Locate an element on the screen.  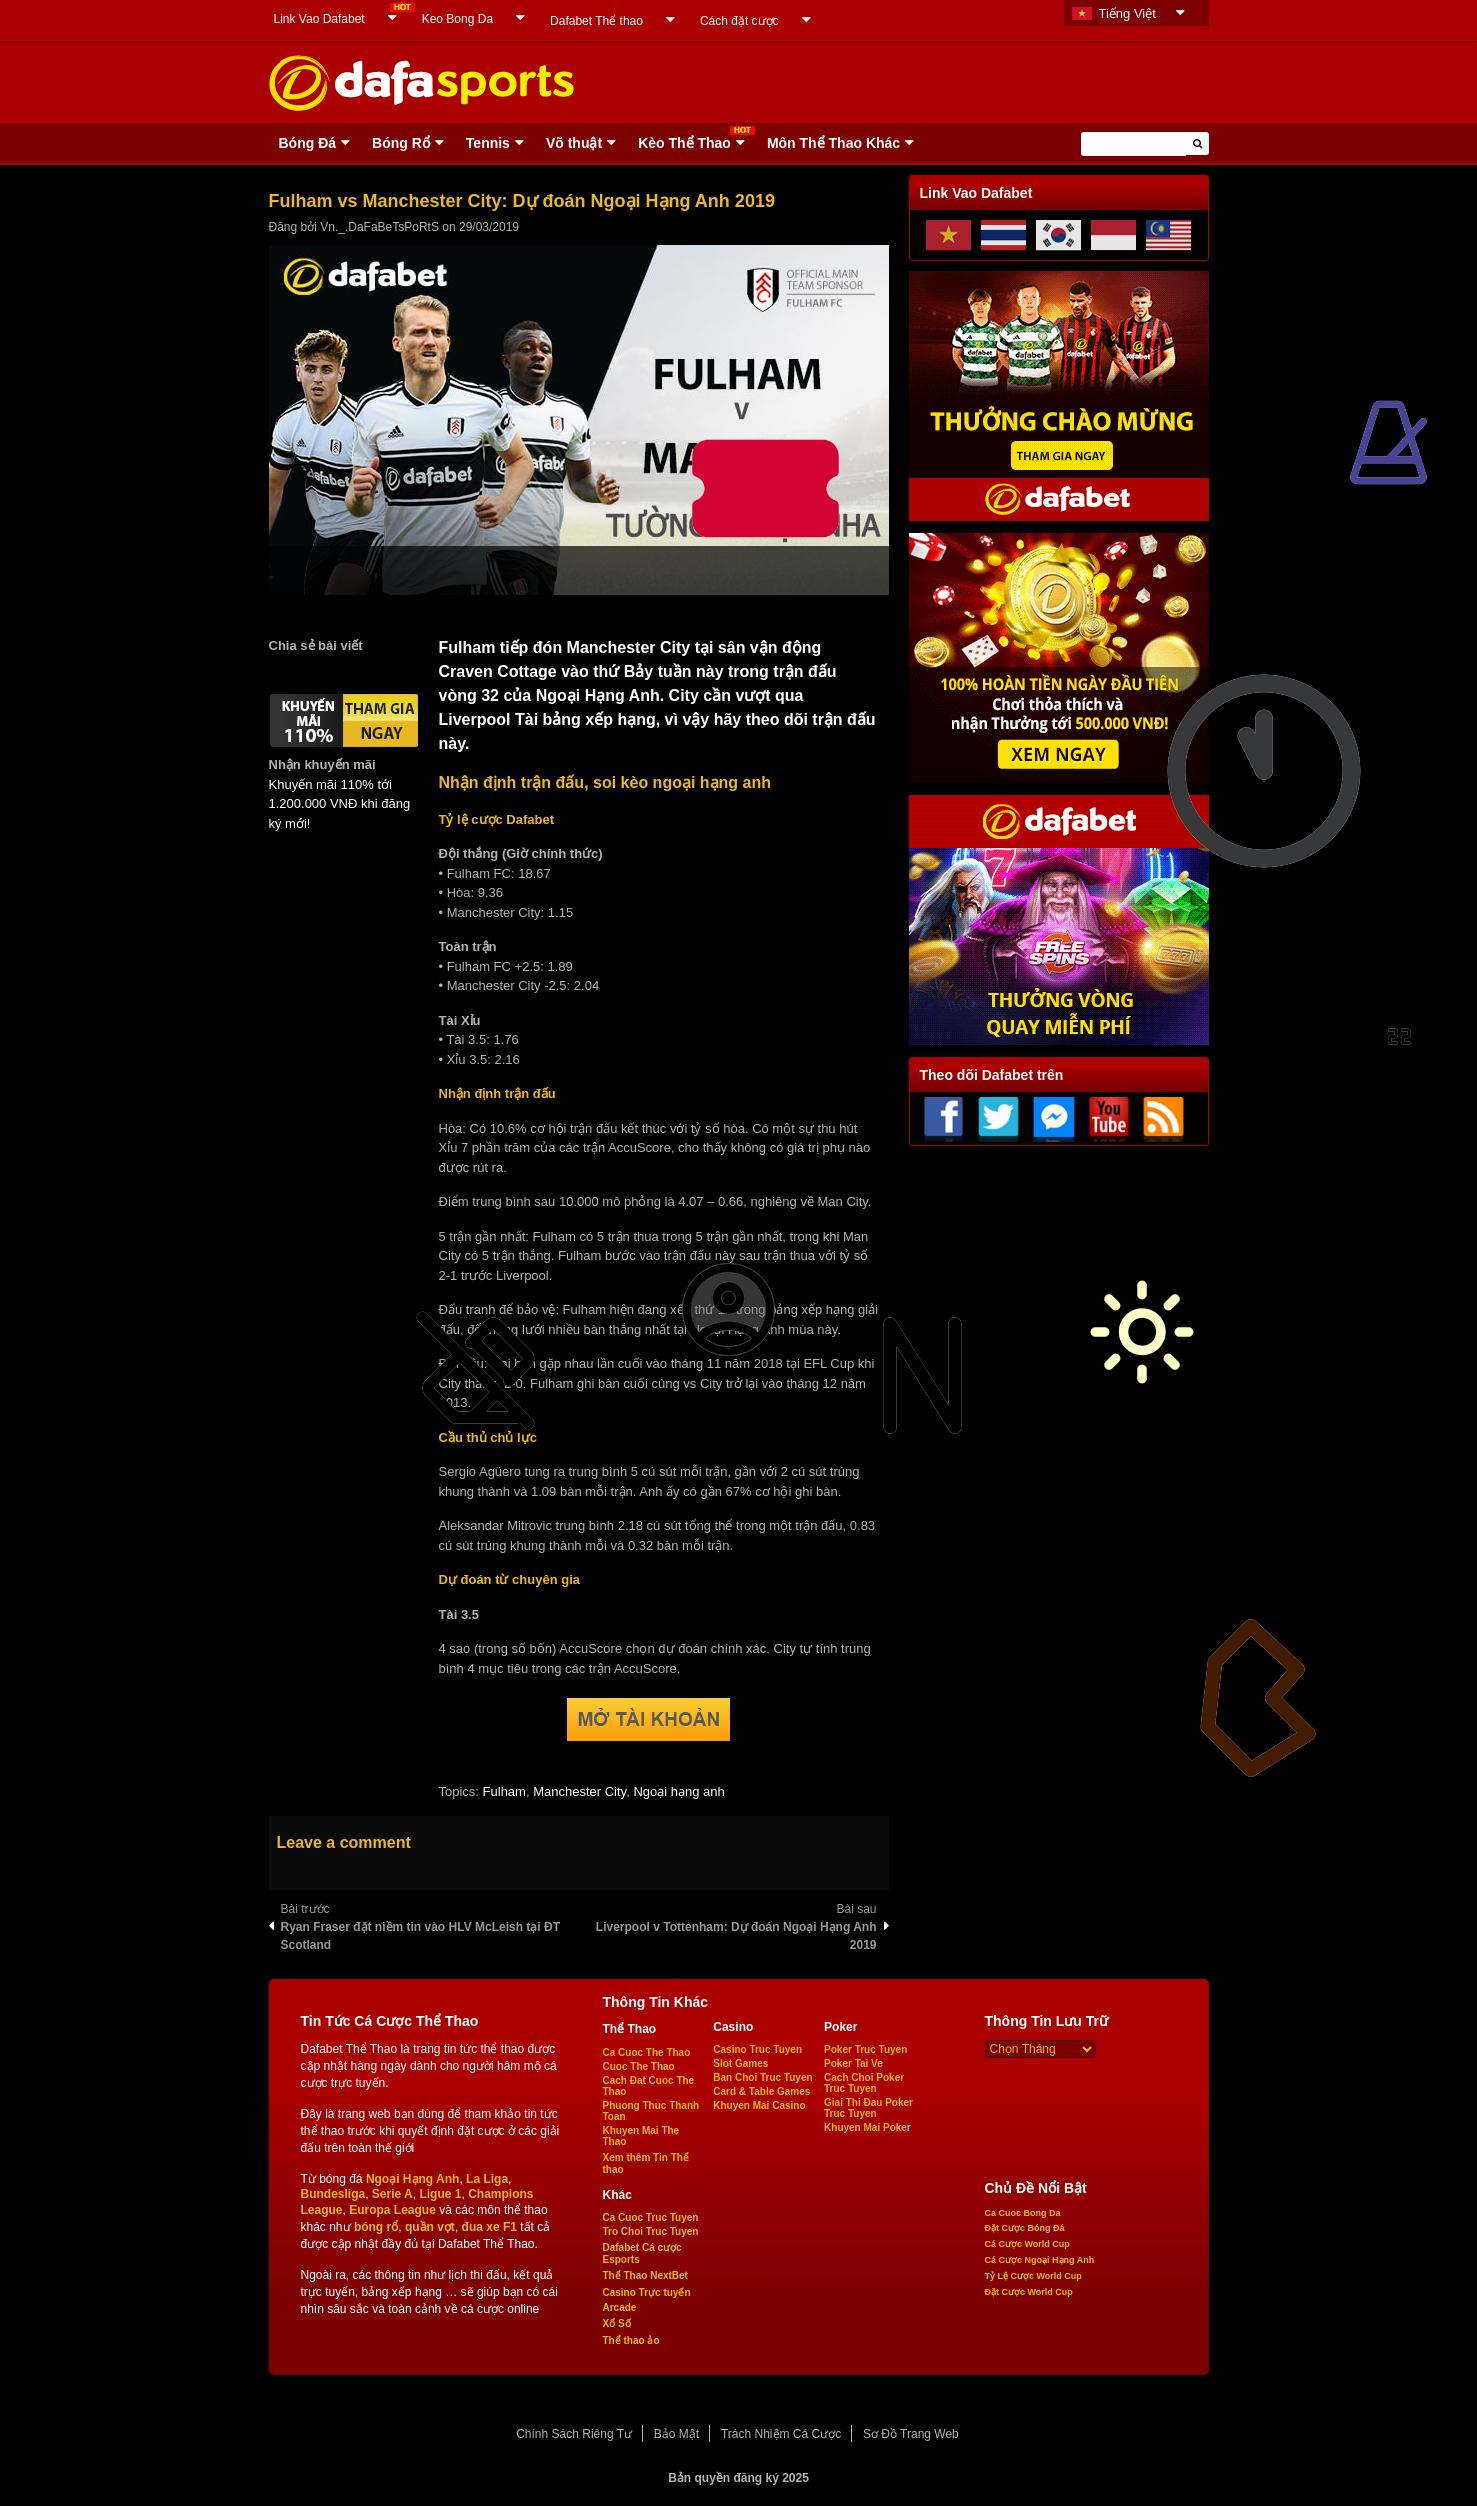
indicates item number 22 in a list or sequence is located at coordinates (1399, 1036).